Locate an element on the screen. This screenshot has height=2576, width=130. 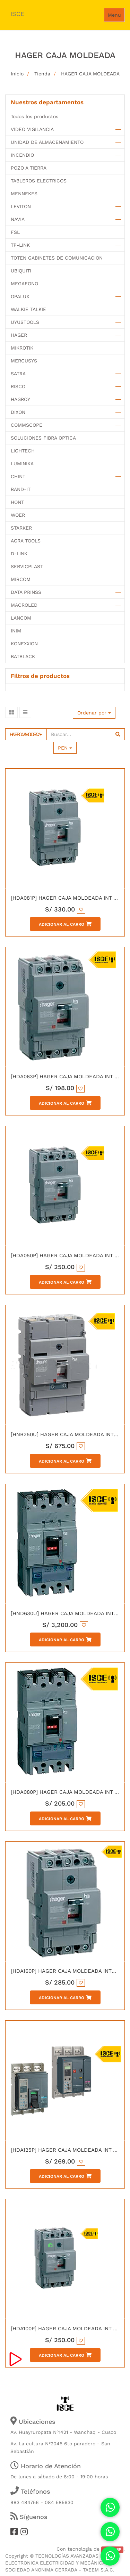
start playing media is located at coordinates (16, 2359).